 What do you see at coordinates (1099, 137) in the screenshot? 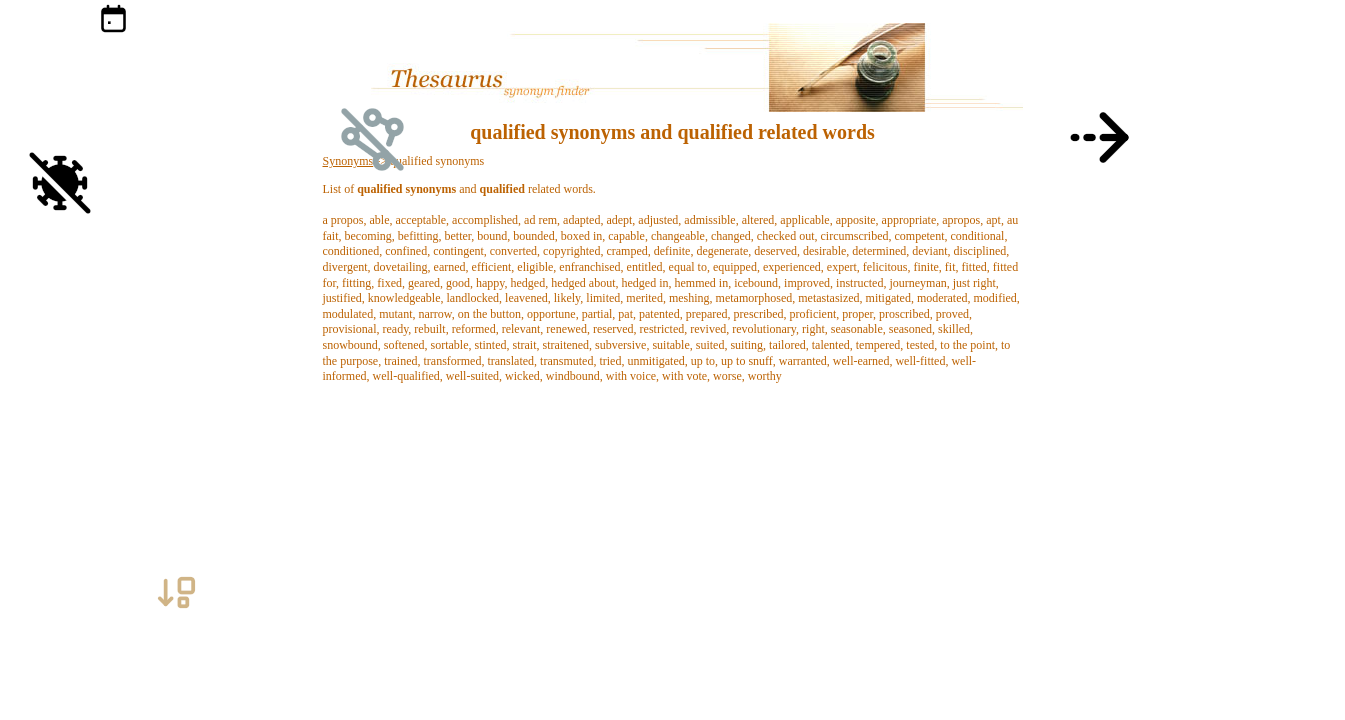
I see `continue to the next step` at bounding box center [1099, 137].